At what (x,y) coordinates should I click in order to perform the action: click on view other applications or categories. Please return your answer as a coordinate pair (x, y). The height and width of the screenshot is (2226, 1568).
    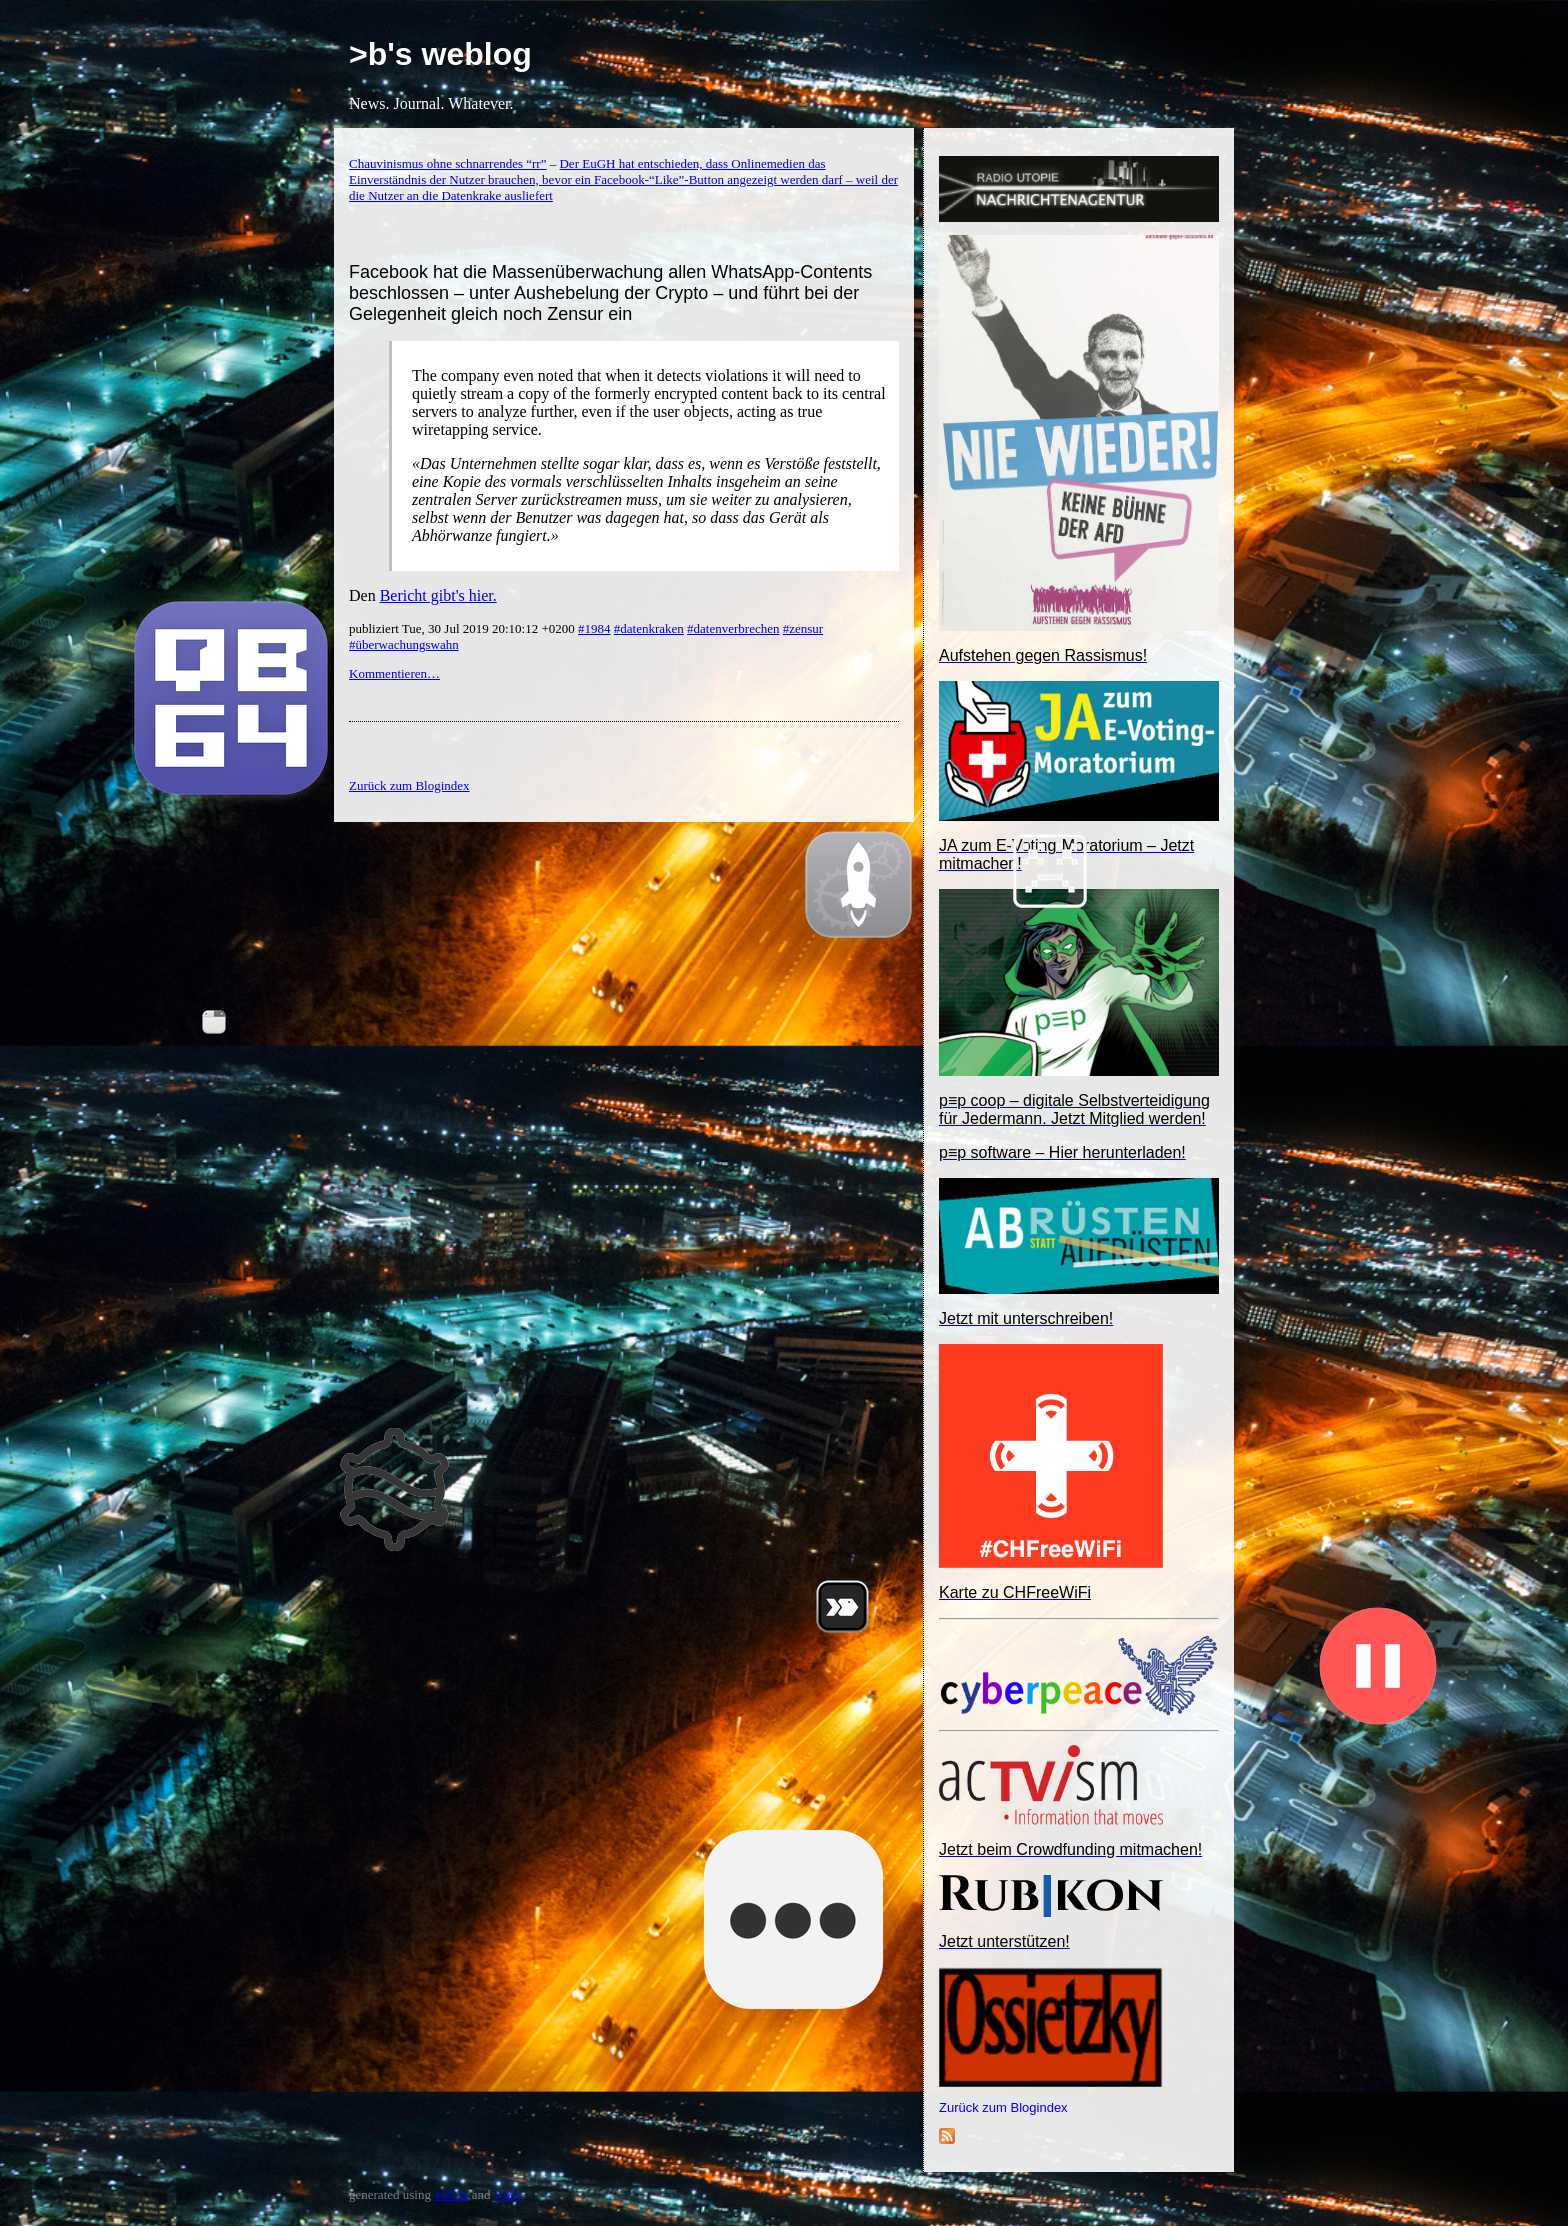
    Looking at the image, I should click on (793, 1919).